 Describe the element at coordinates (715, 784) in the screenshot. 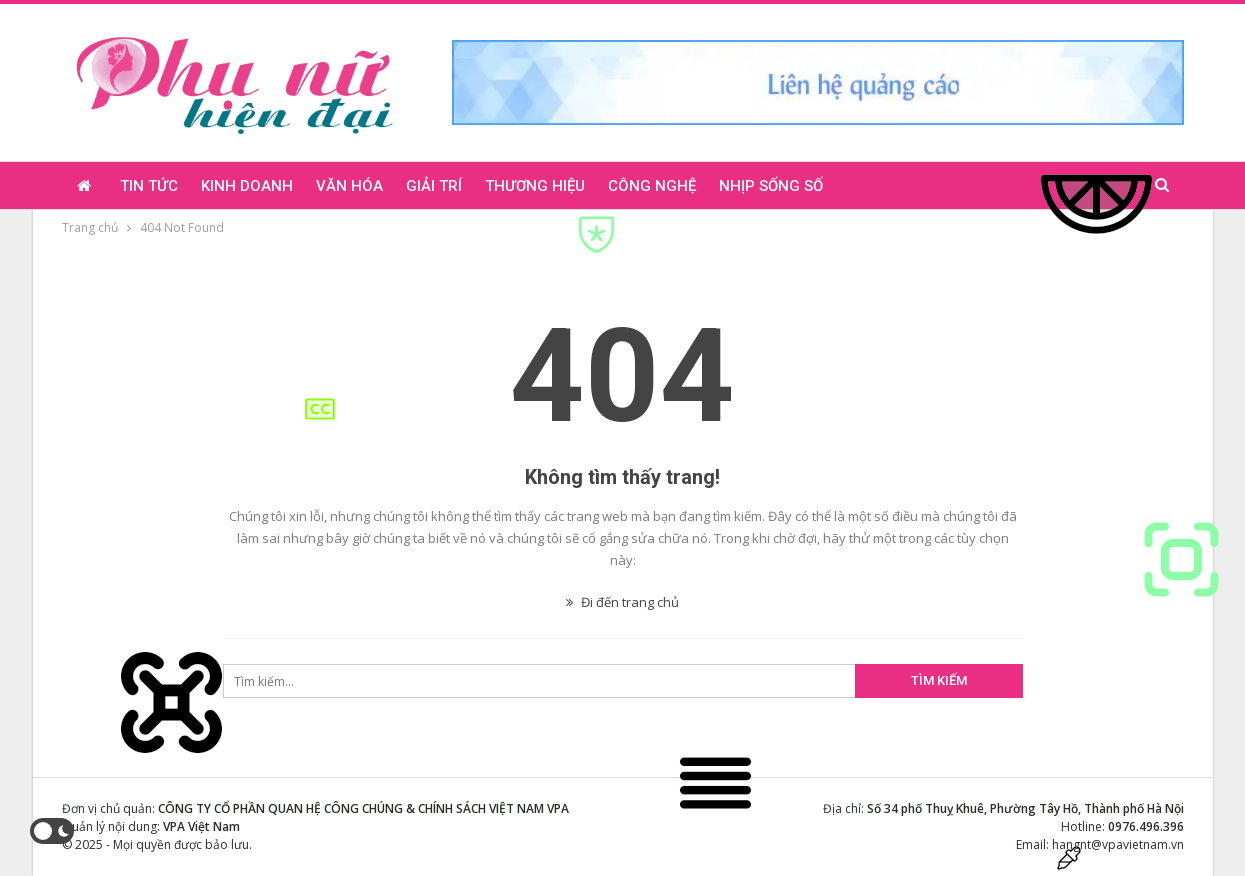

I see `justify text alignment` at that location.